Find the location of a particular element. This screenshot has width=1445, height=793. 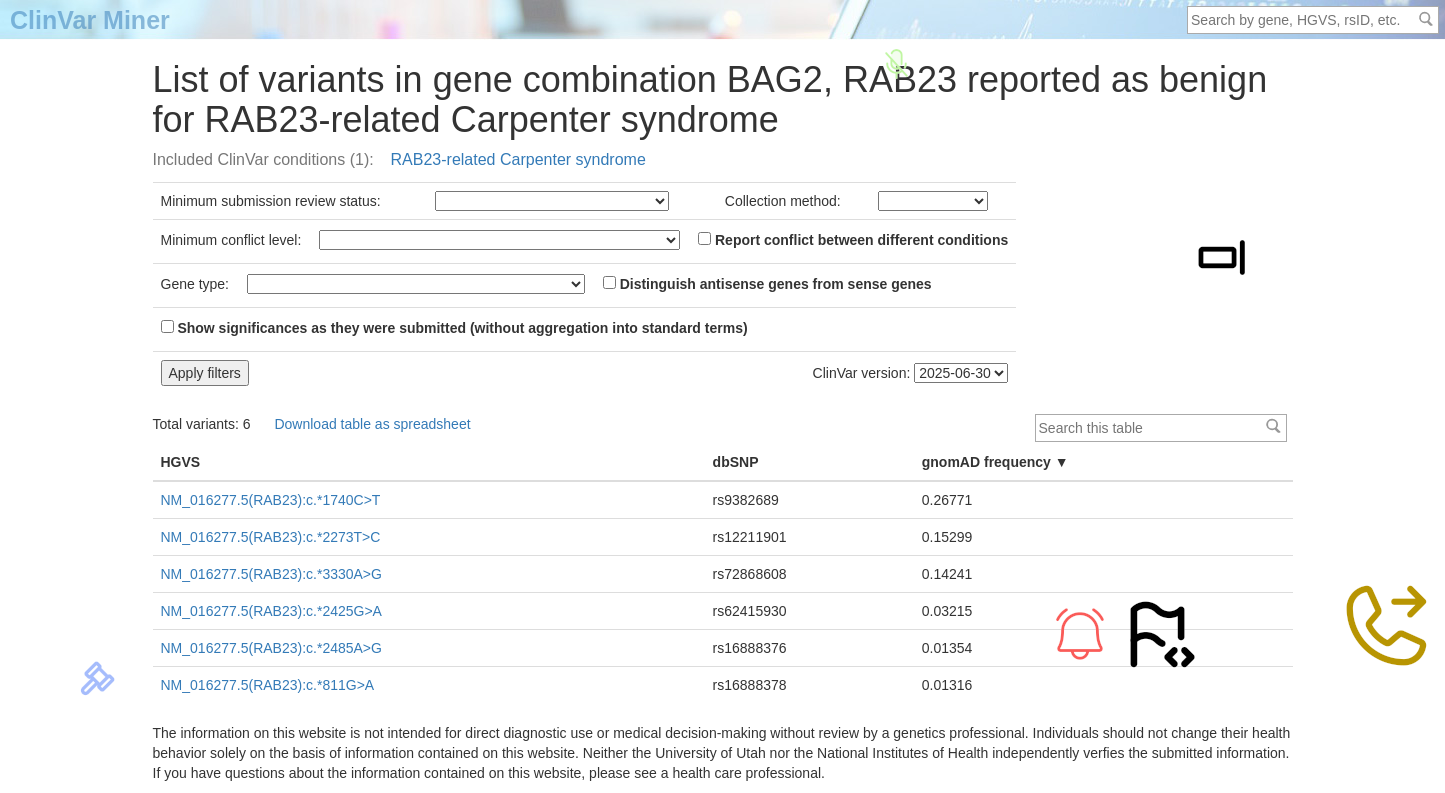

indicates new notifications or alerts is located at coordinates (1080, 635).